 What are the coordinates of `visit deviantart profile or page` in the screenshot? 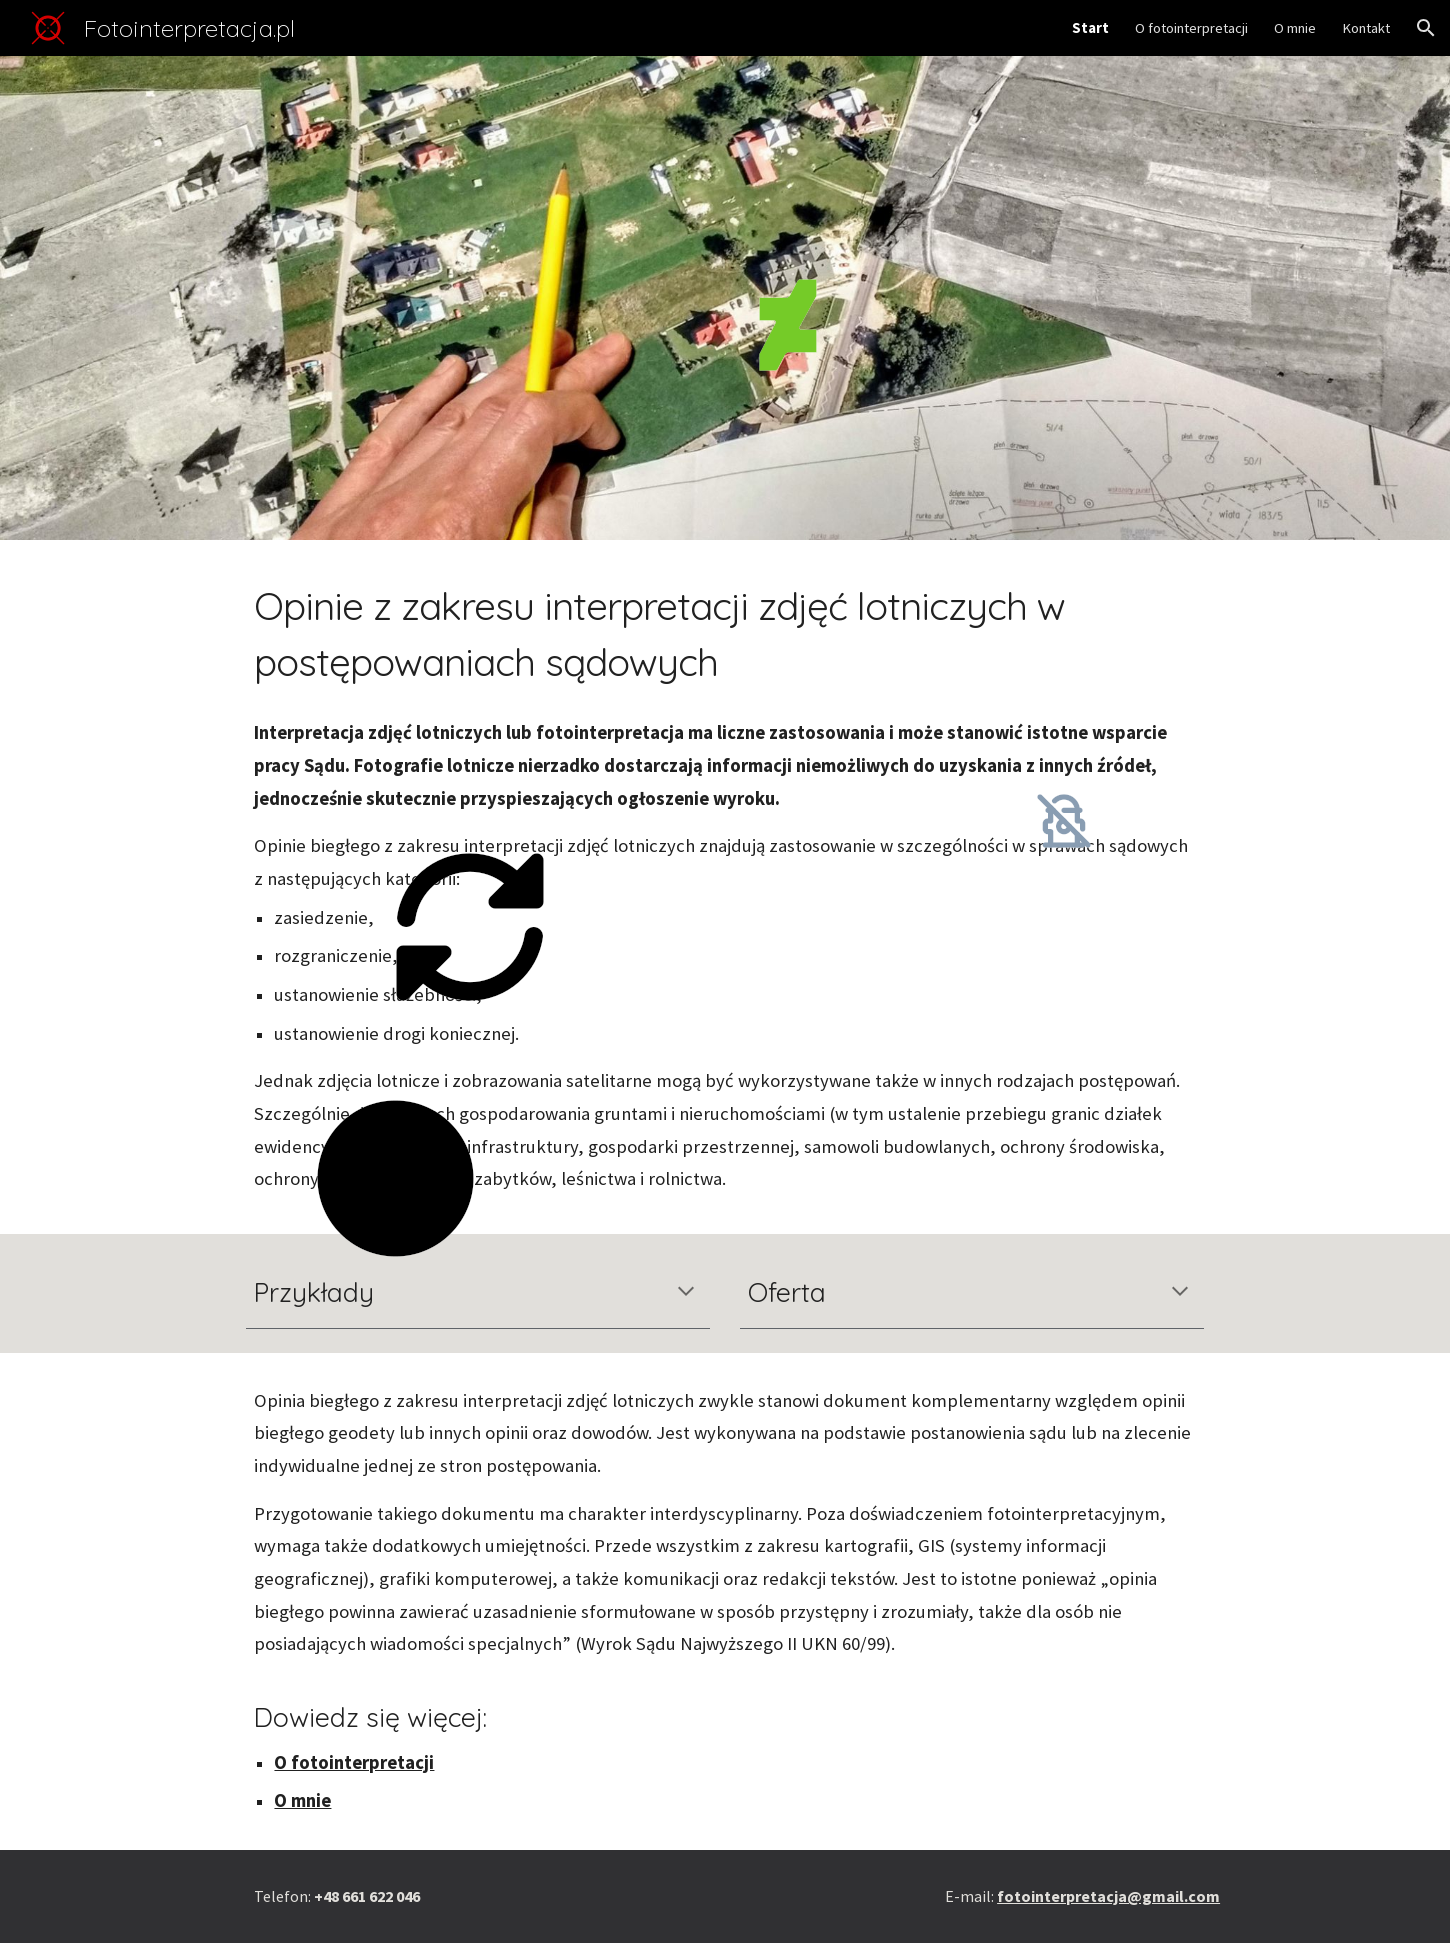 It's located at (788, 325).